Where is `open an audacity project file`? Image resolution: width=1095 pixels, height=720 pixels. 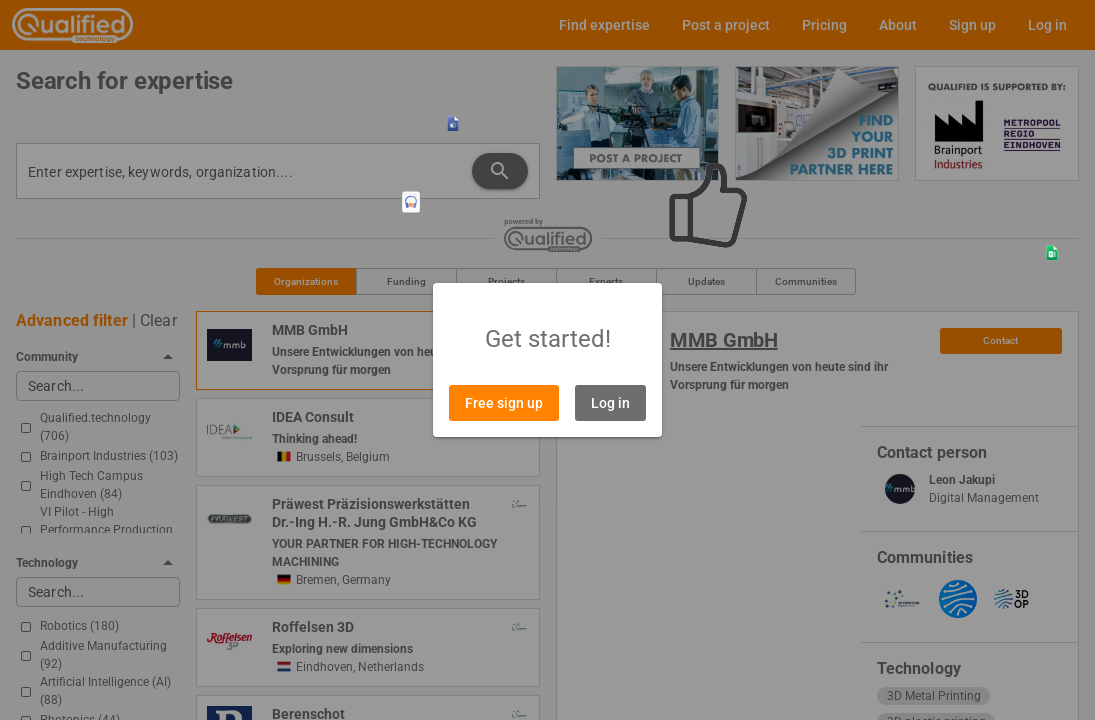
open an audacity project file is located at coordinates (411, 202).